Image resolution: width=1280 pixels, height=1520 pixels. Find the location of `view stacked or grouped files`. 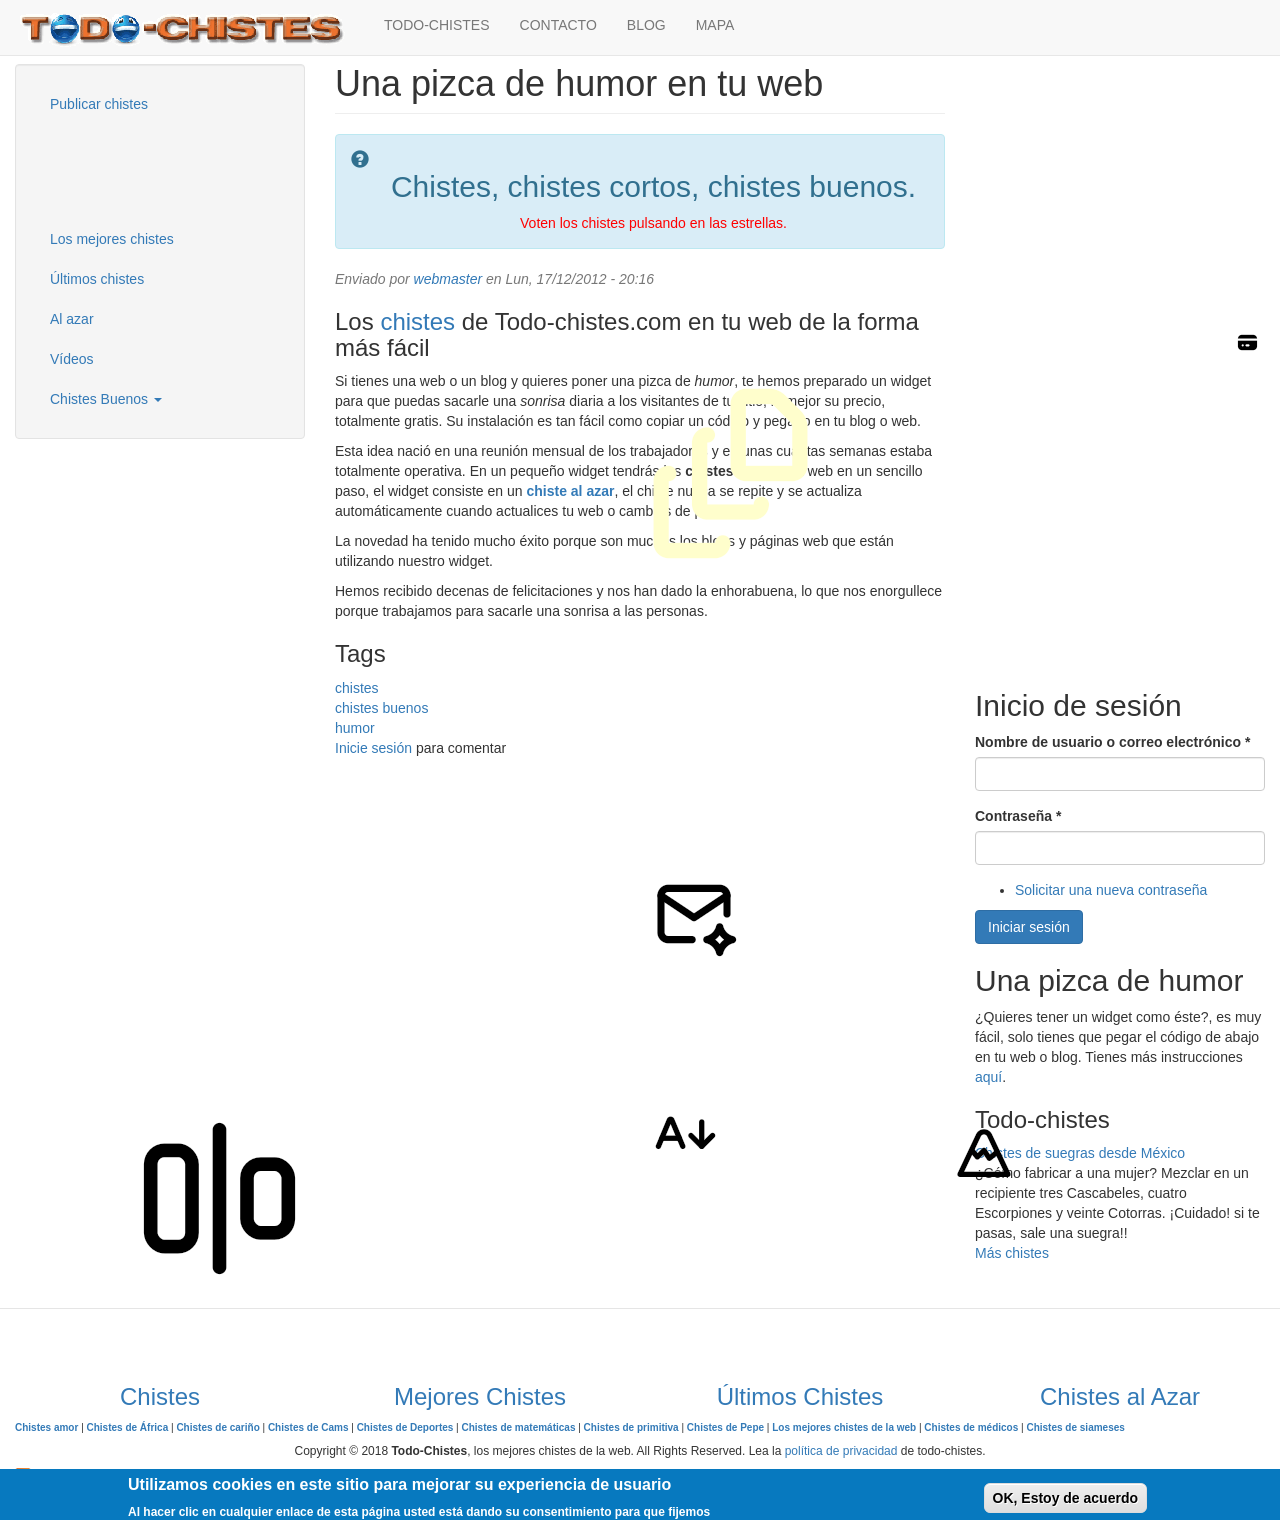

view stacked or grouped files is located at coordinates (730, 473).